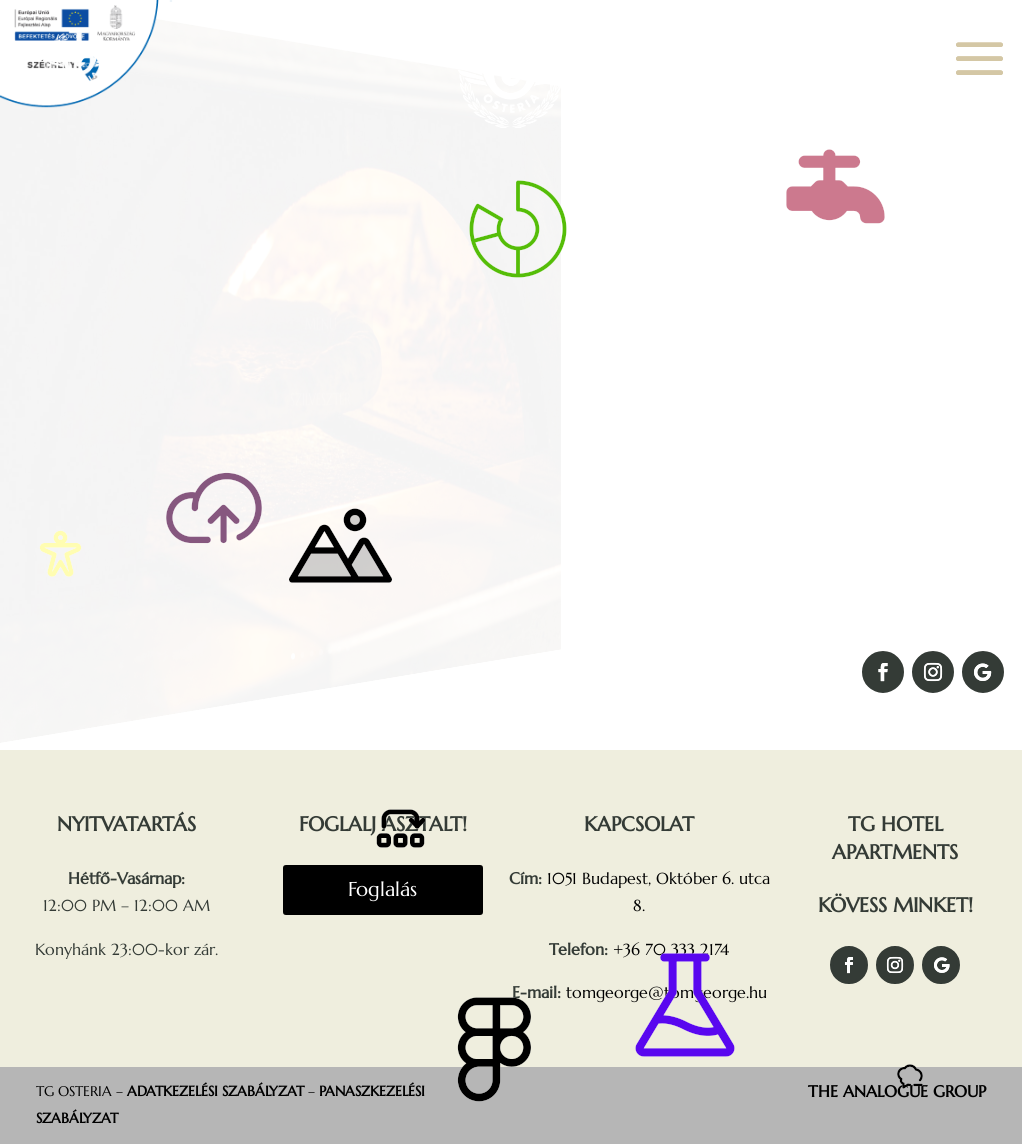 The width and height of the screenshot is (1022, 1144). Describe the element at coordinates (492, 1047) in the screenshot. I see `open figma` at that location.